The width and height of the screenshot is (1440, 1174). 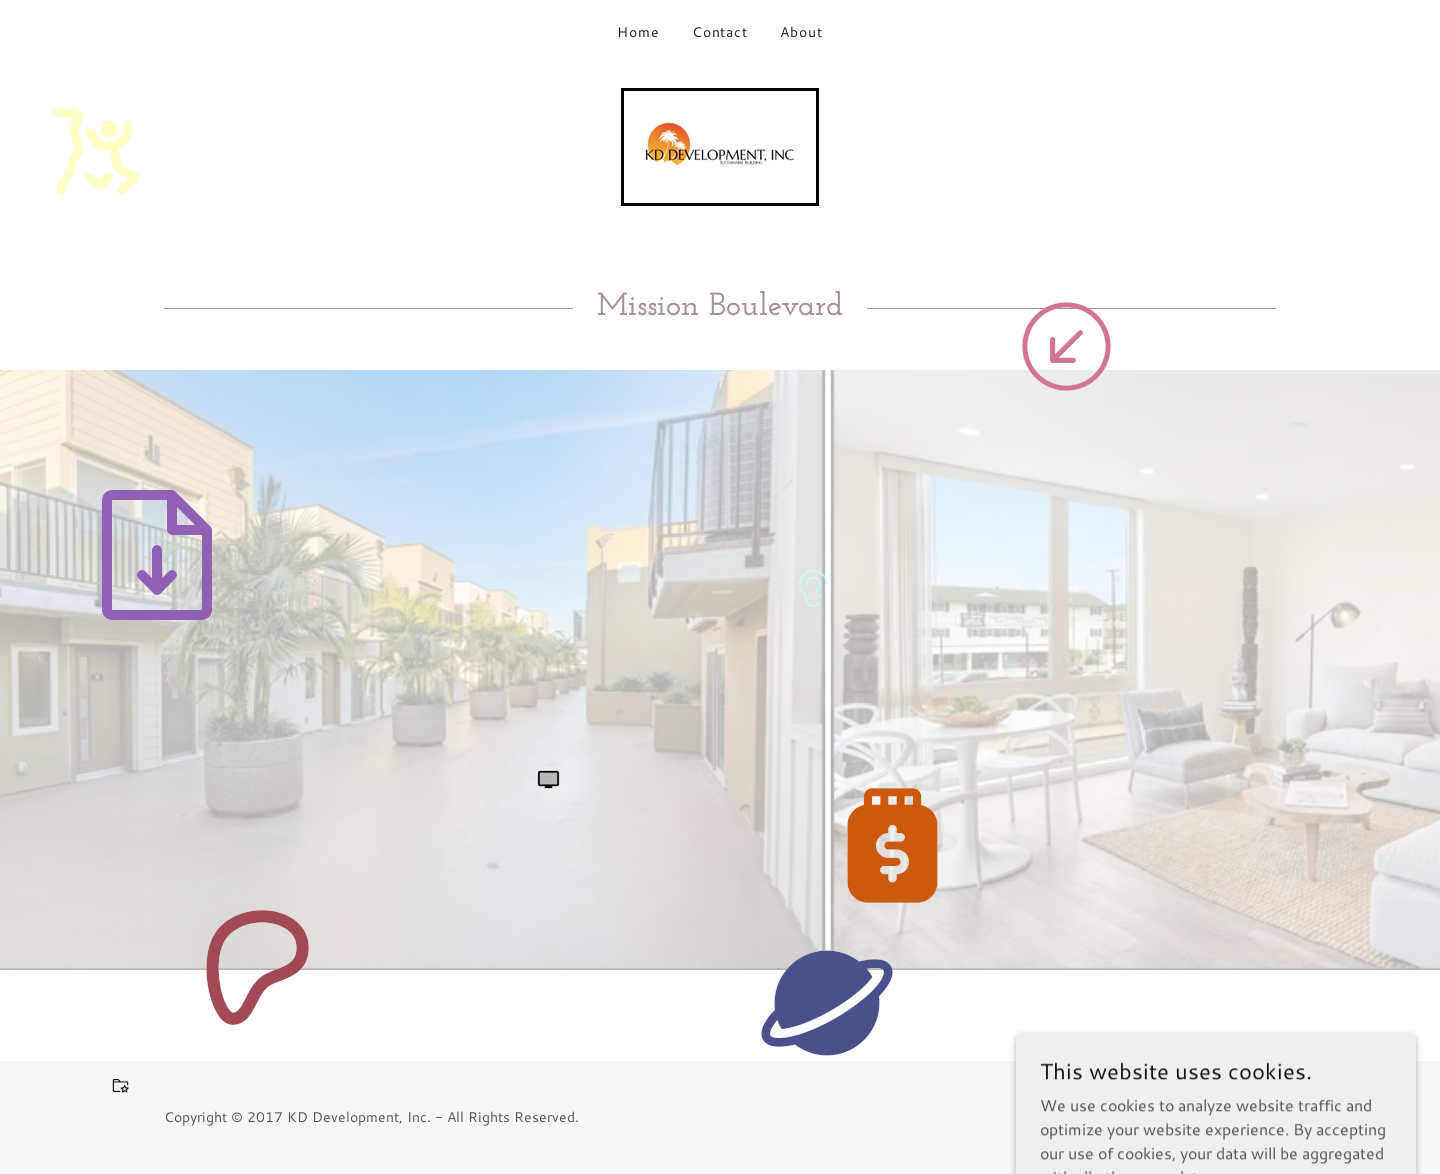 I want to click on access tv or display settings, so click(x=548, y=779).